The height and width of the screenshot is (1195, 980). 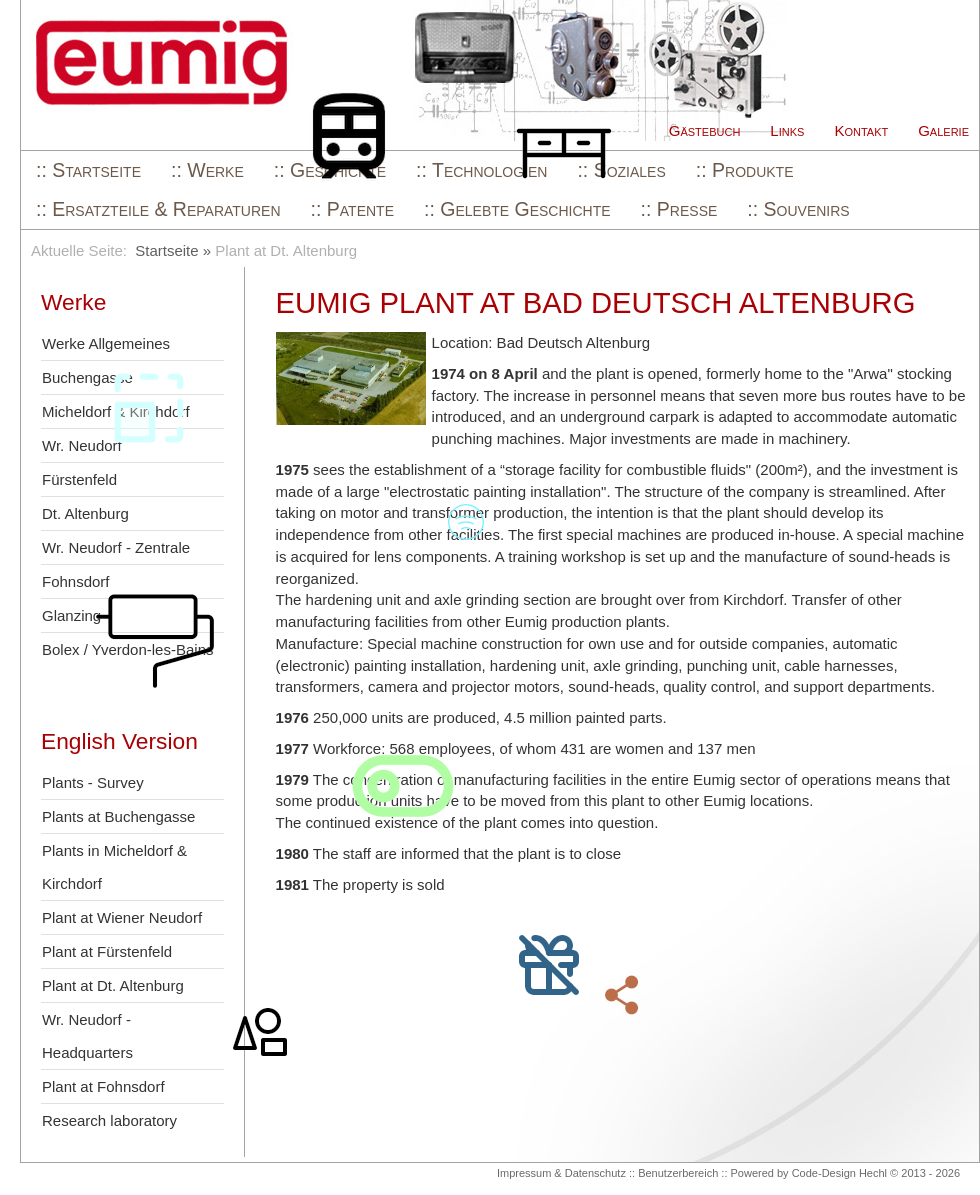 I want to click on open Spotify, so click(x=466, y=522).